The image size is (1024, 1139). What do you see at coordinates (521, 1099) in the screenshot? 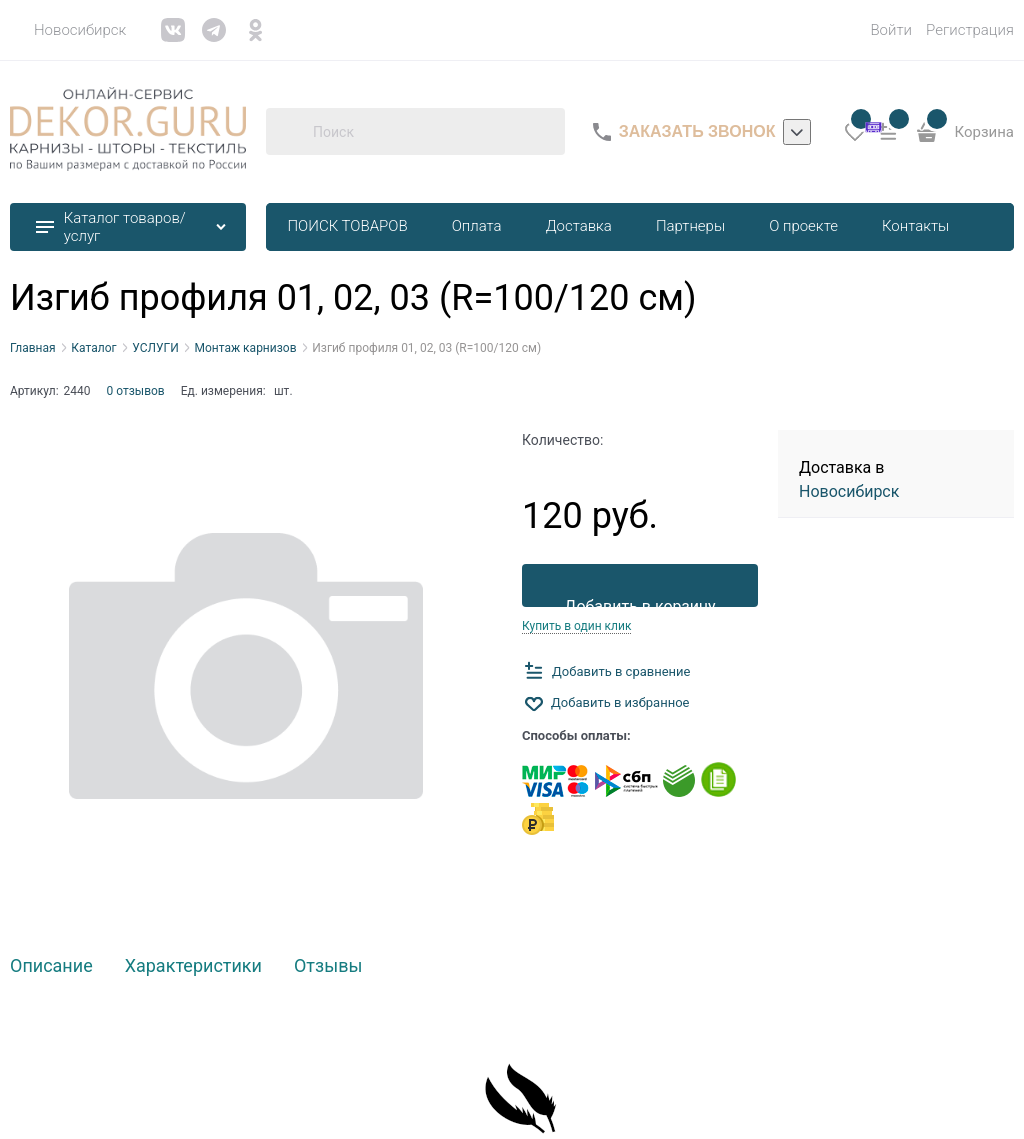
I see `indicates a writing or composition feature` at bounding box center [521, 1099].